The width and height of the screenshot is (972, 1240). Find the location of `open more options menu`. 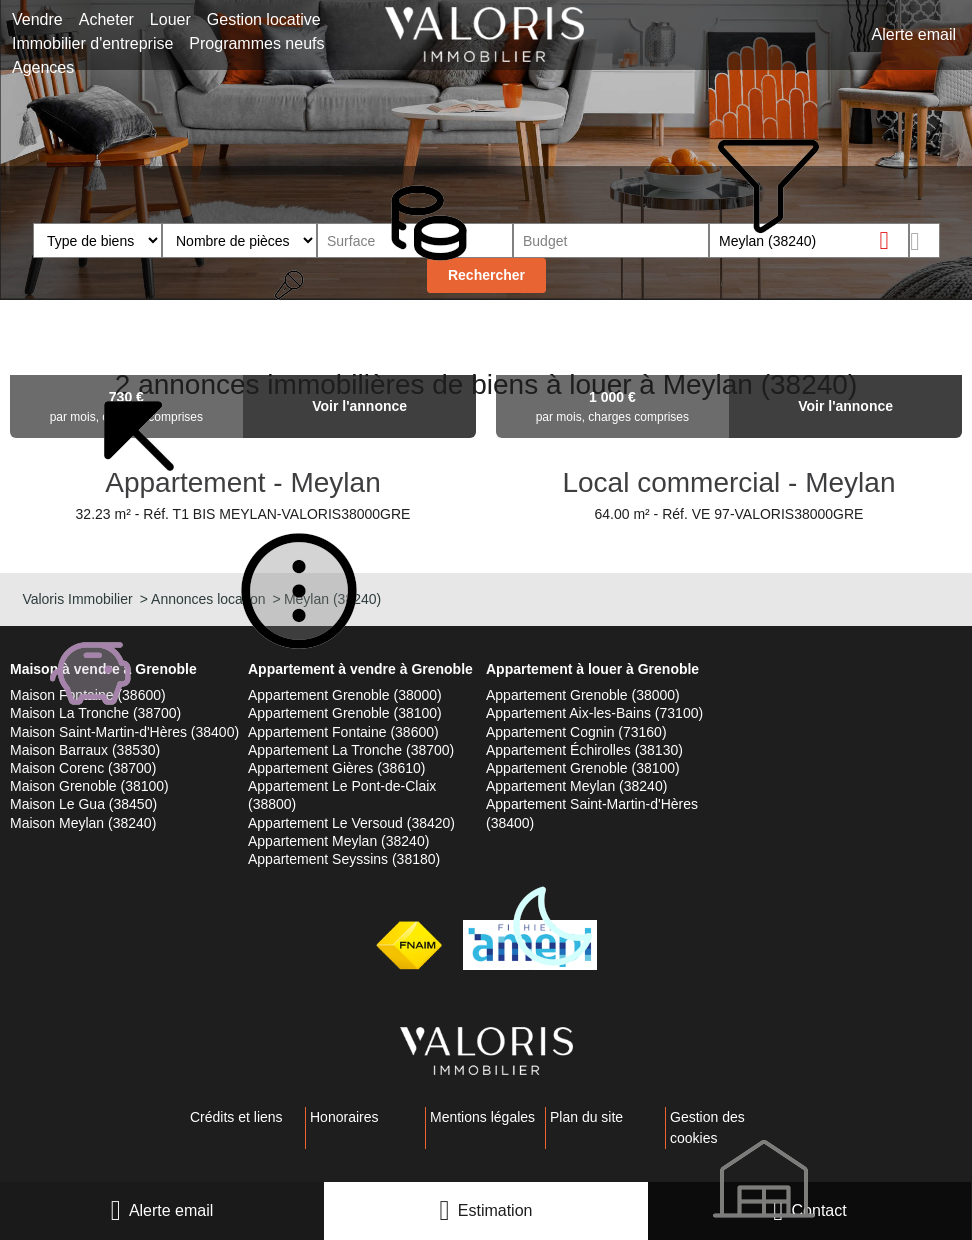

open more options menu is located at coordinates (299, 591).